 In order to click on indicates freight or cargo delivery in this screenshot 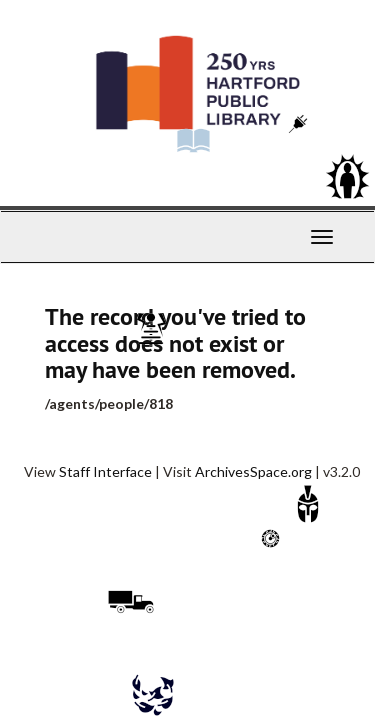, I will do `click(131, 602)`.